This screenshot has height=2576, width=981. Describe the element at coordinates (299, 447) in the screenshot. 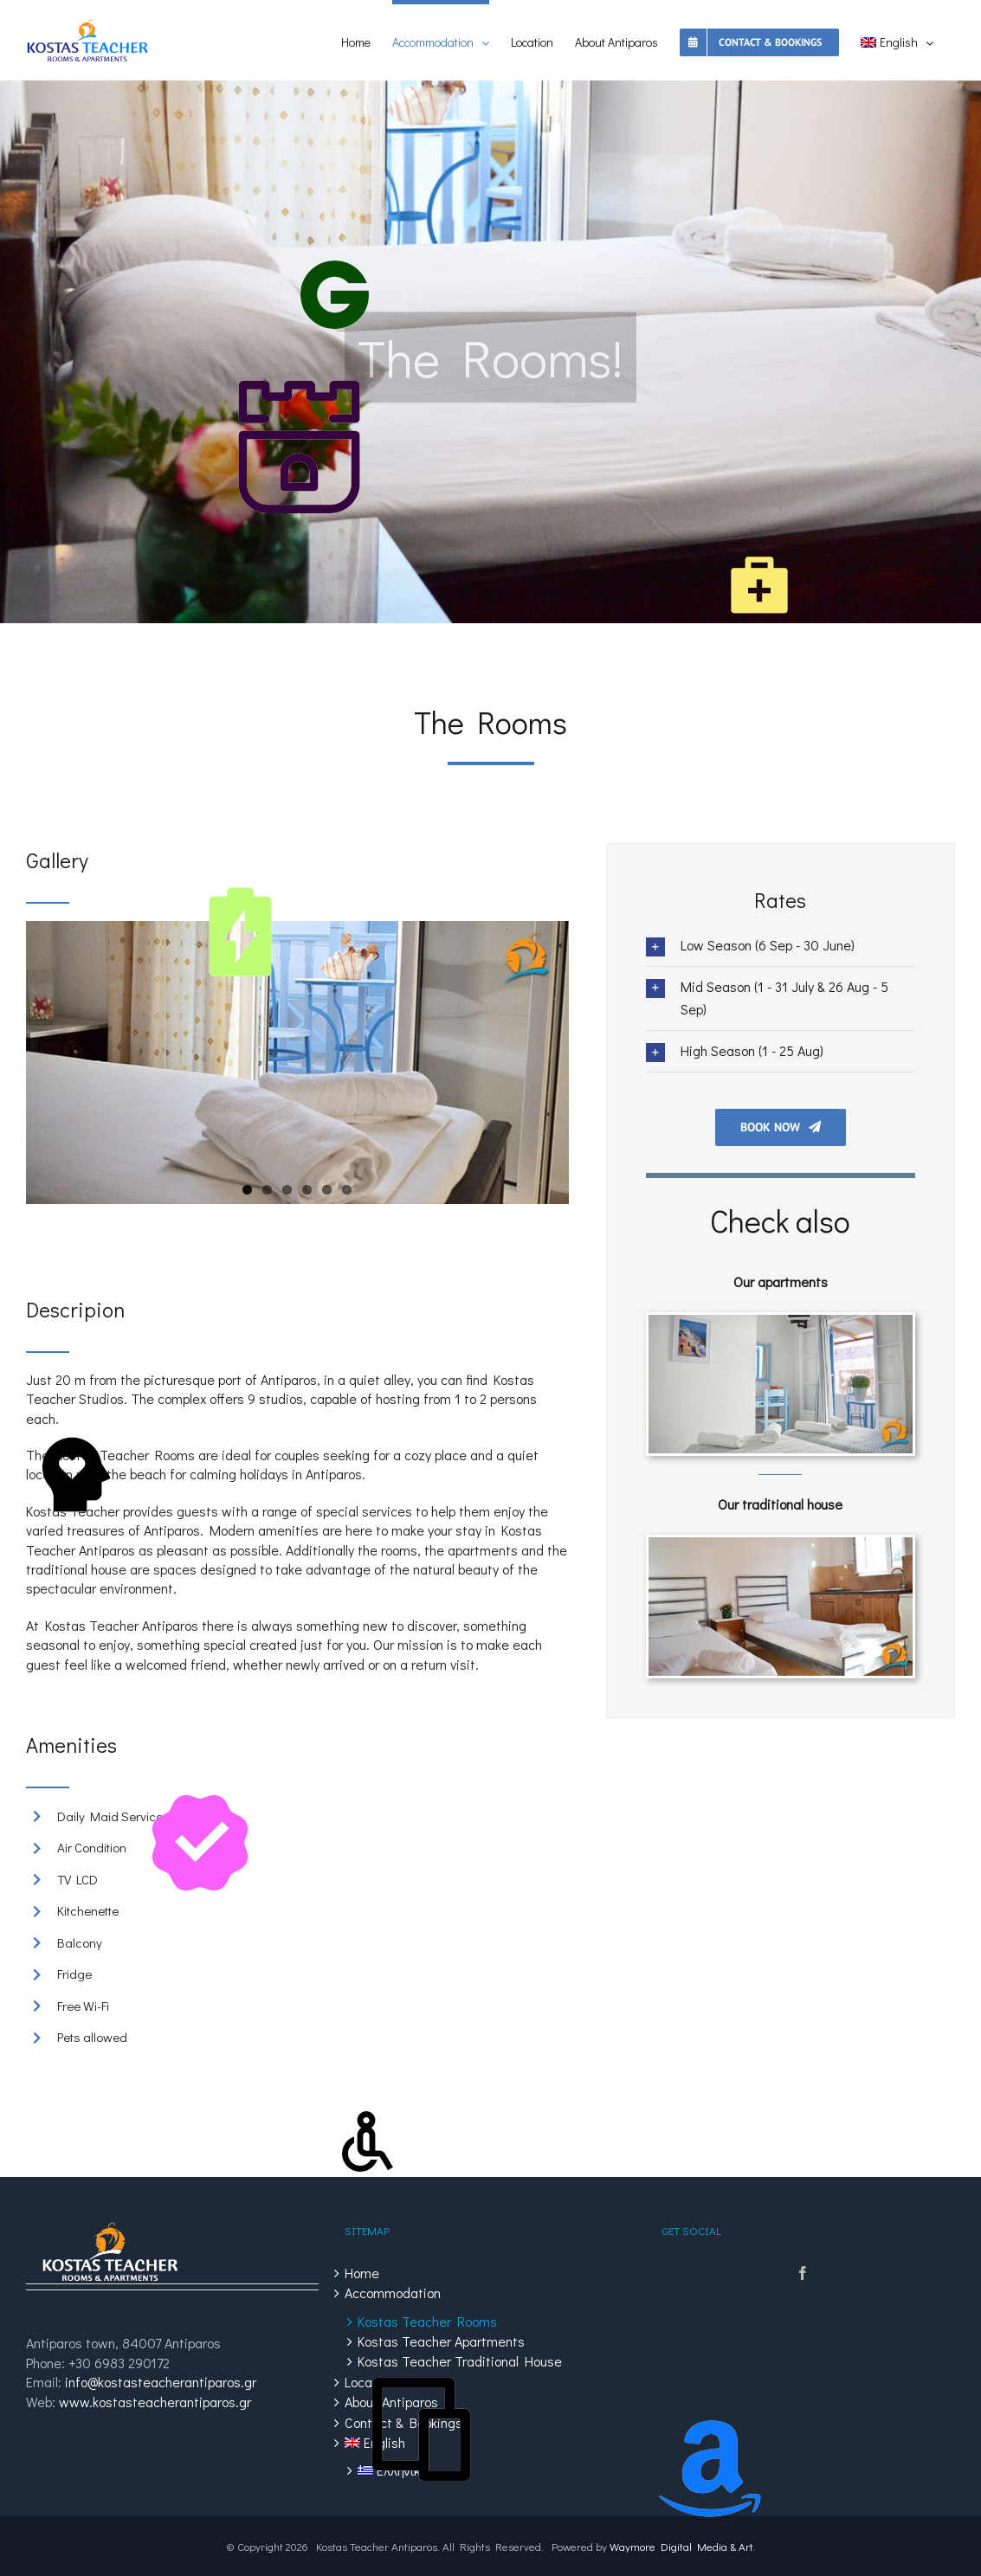

I see `rook brand logo` at that location.